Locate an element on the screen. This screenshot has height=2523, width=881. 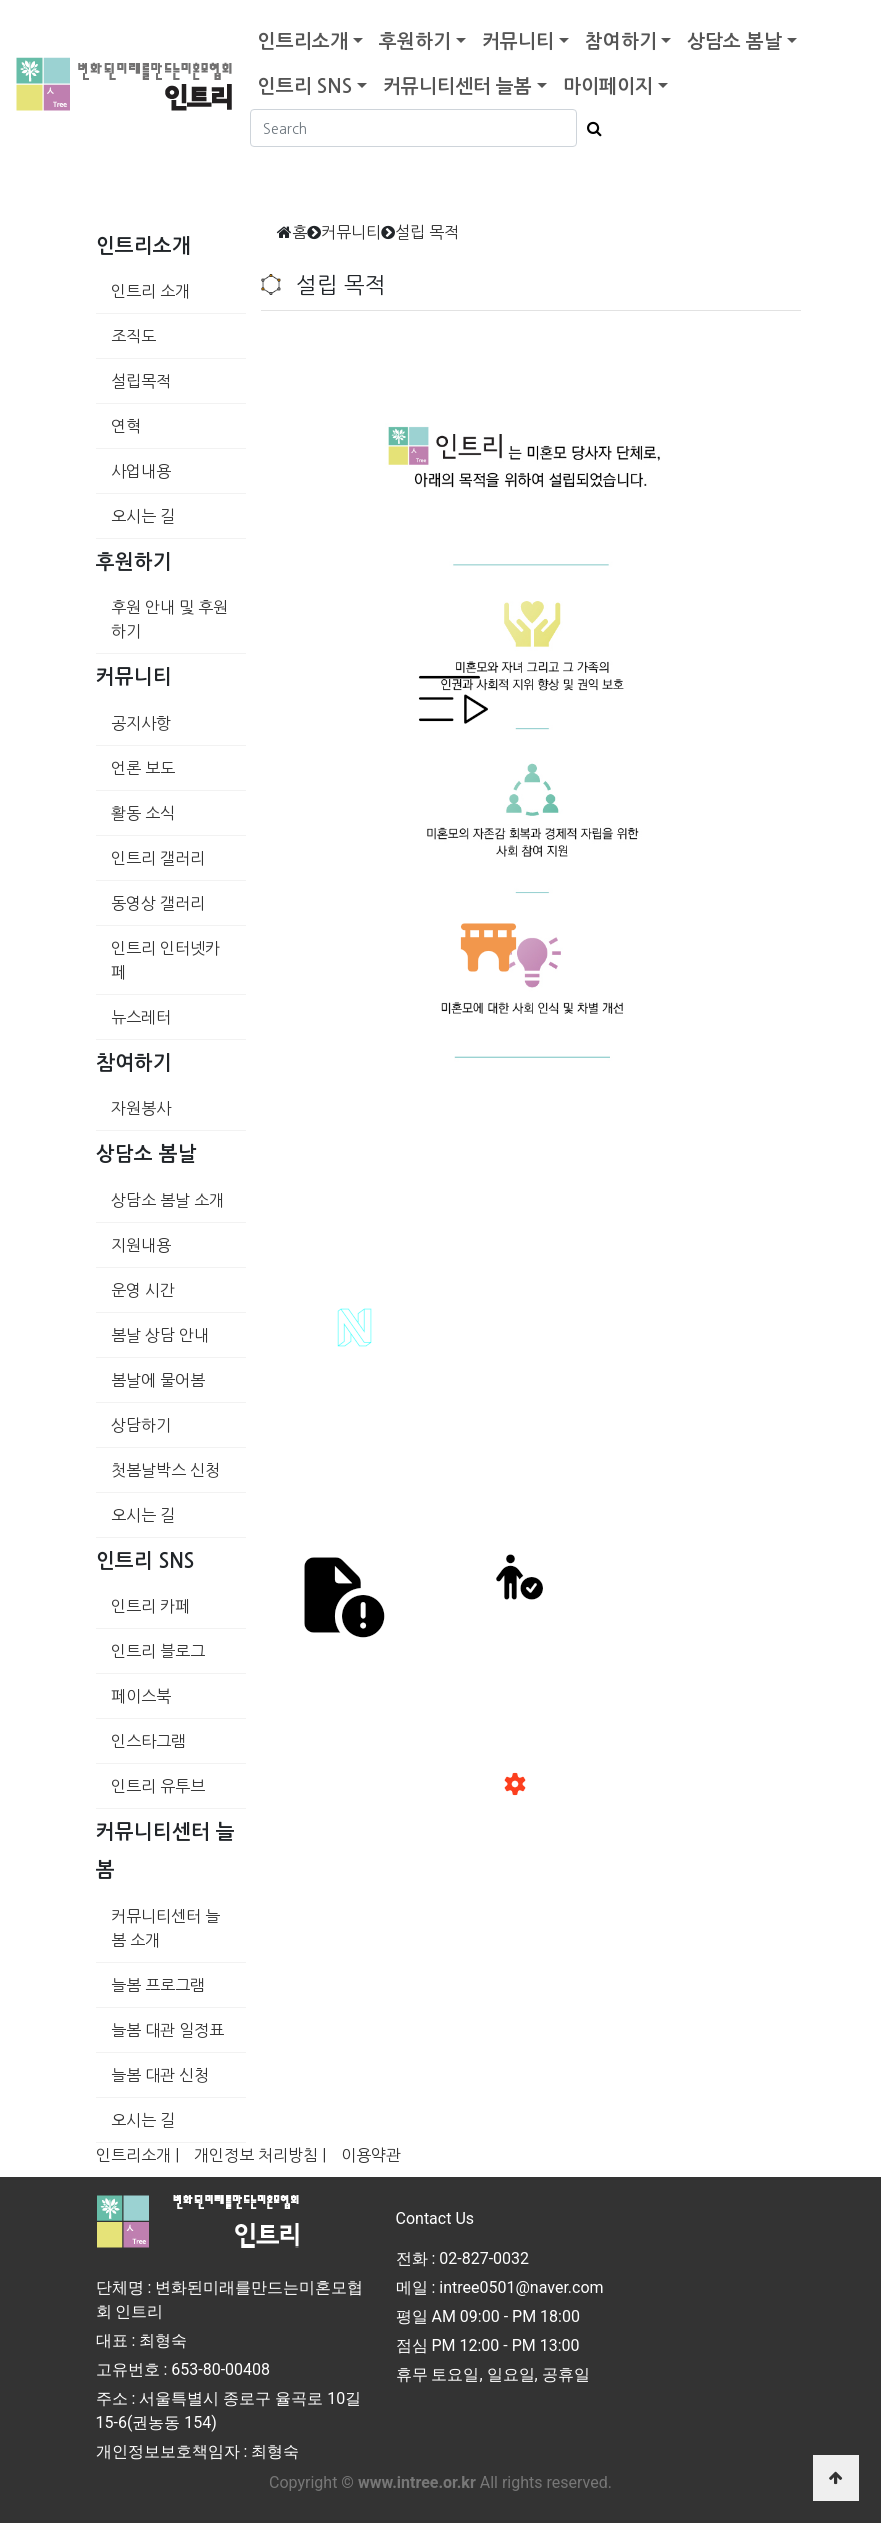
neos brand logo is located at coordinates (354, 1327).